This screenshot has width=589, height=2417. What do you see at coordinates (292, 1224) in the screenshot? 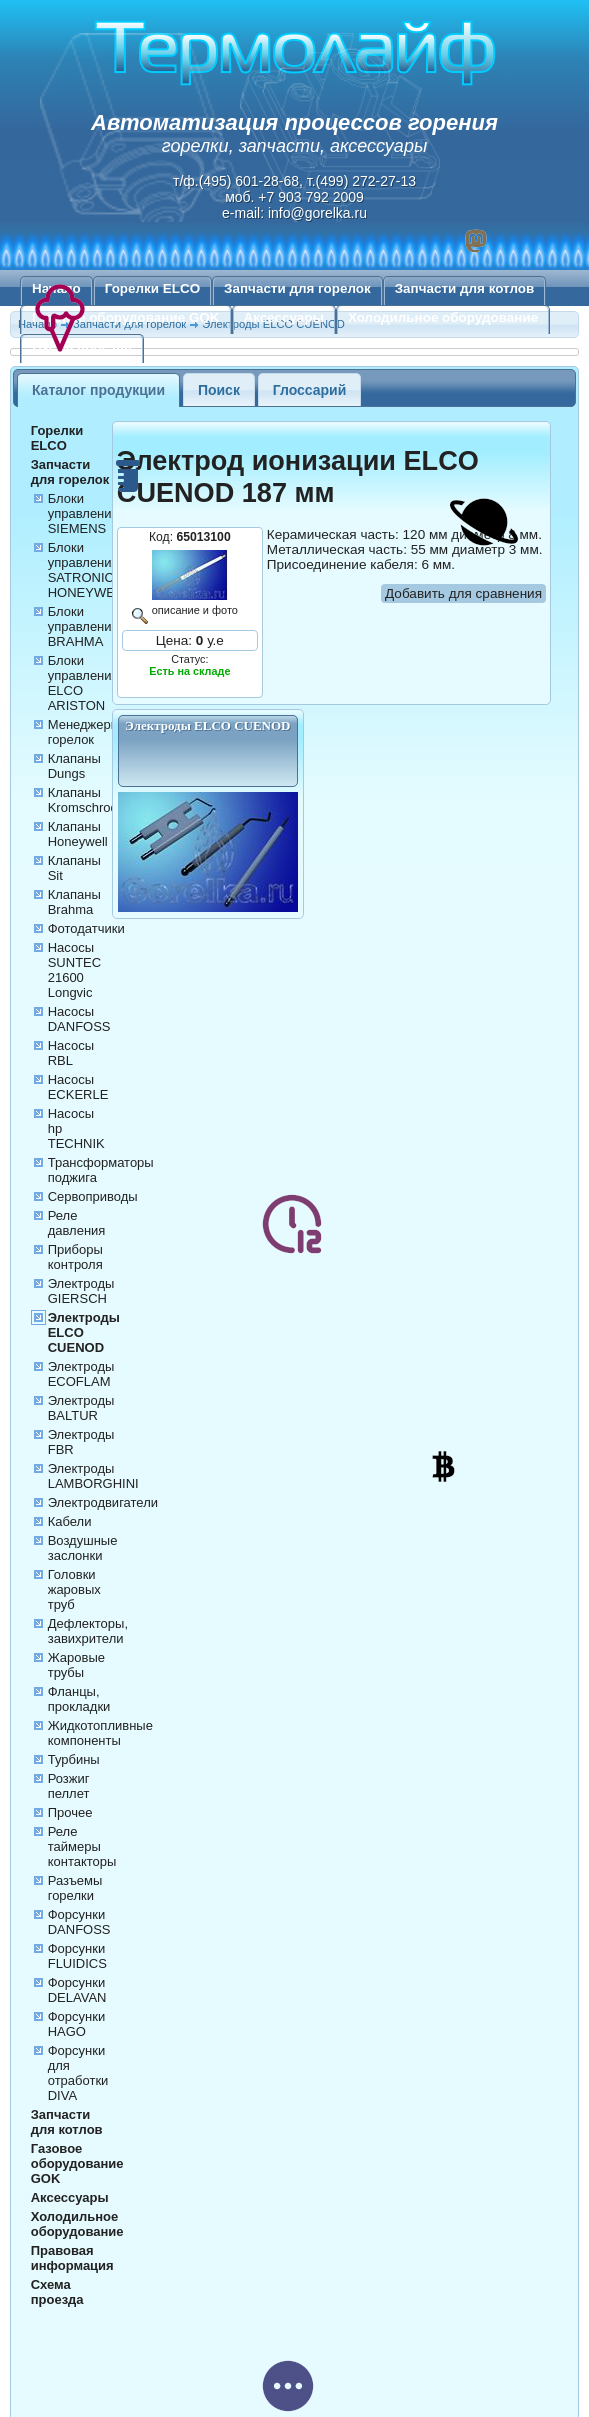
I see `view time in 12-hour format` at bounding box center [292, 1224].